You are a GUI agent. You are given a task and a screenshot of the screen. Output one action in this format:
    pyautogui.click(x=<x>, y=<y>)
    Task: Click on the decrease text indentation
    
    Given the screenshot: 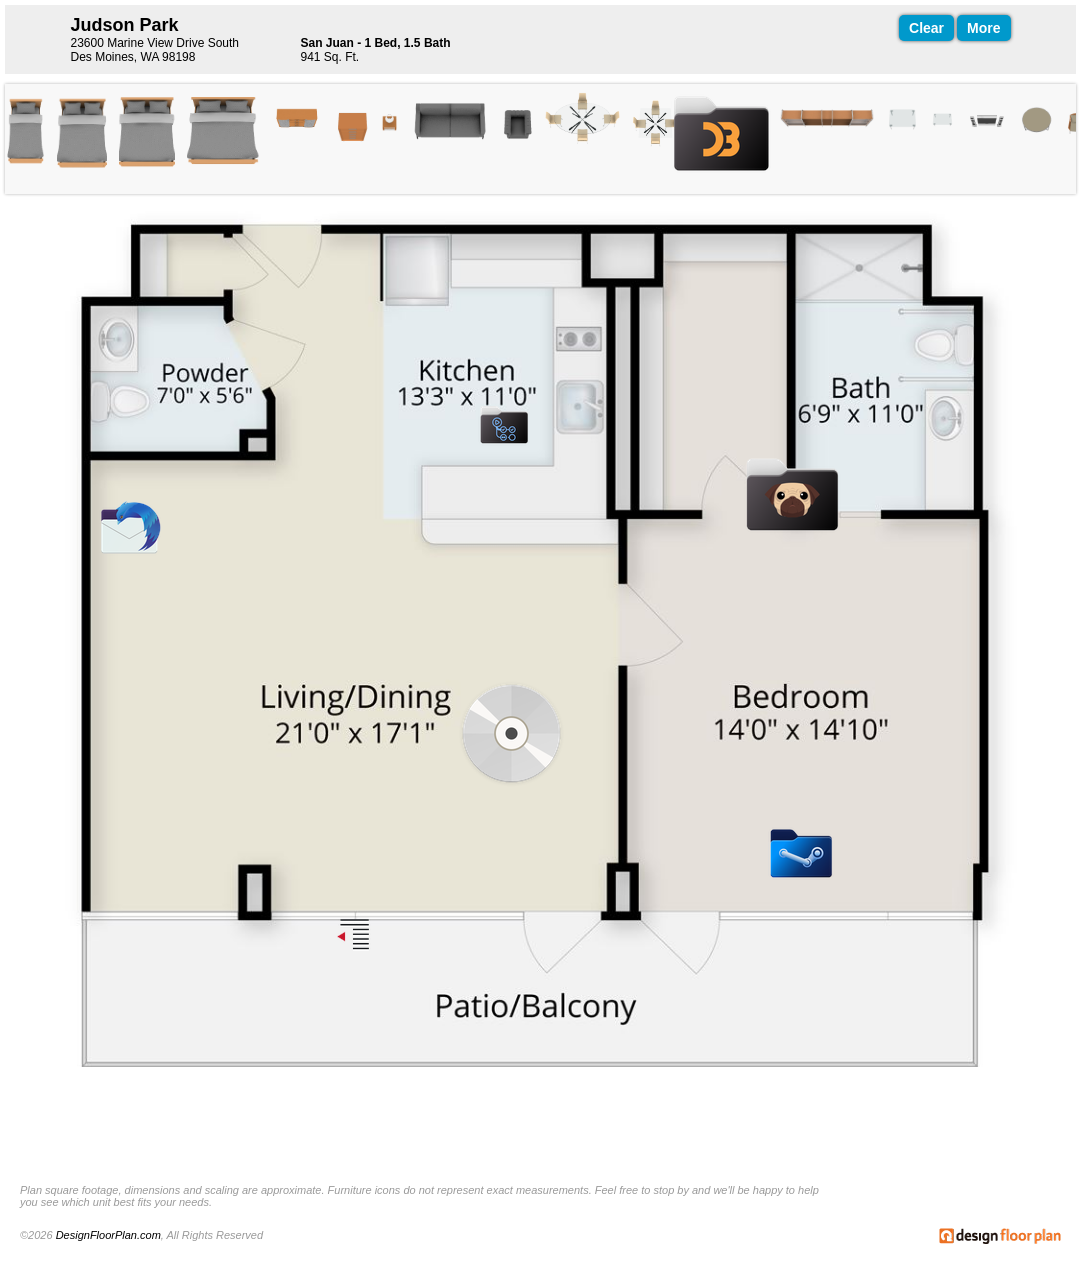 What is the action you would take?
    pyautogui.click(x=353, y=935)
    